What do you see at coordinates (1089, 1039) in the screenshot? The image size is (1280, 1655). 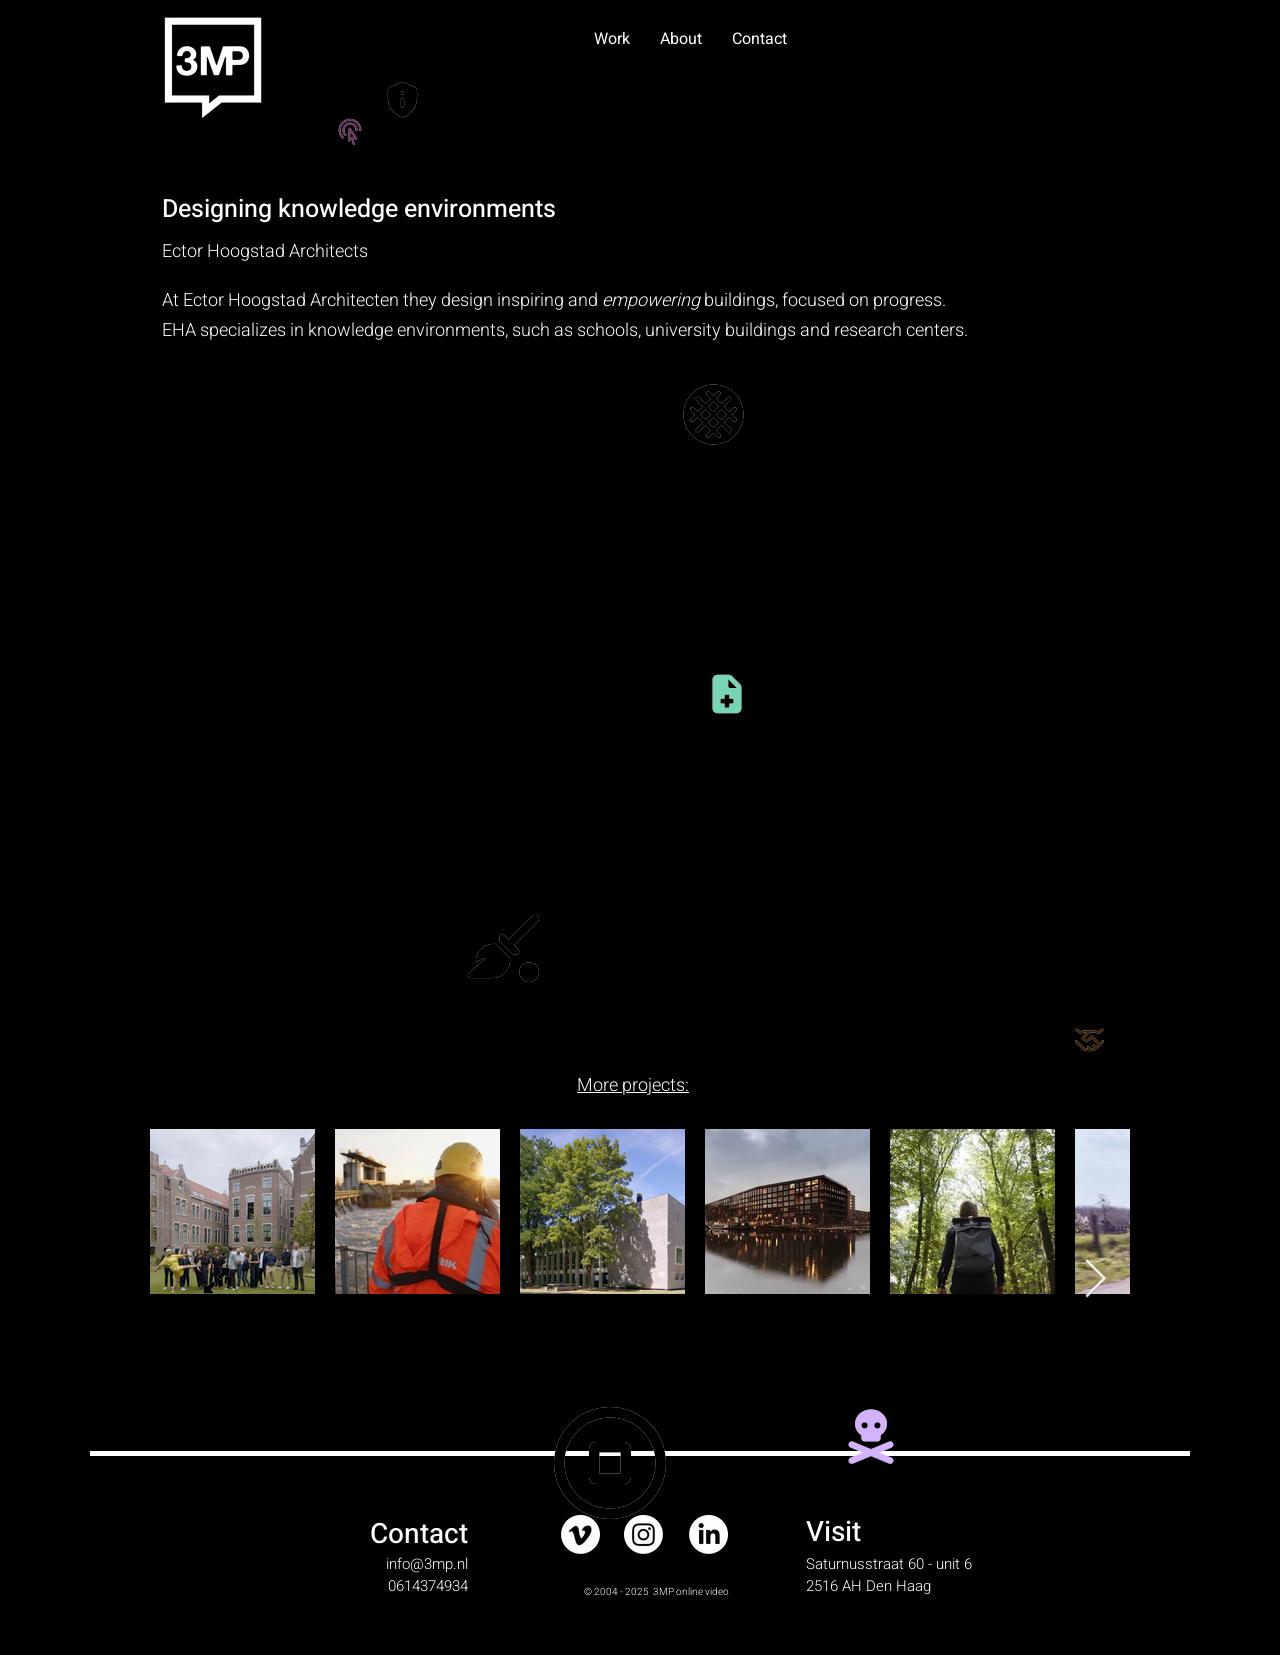 I see `indicates a partnership or collaboration` at bounding box center [1089, 1039].